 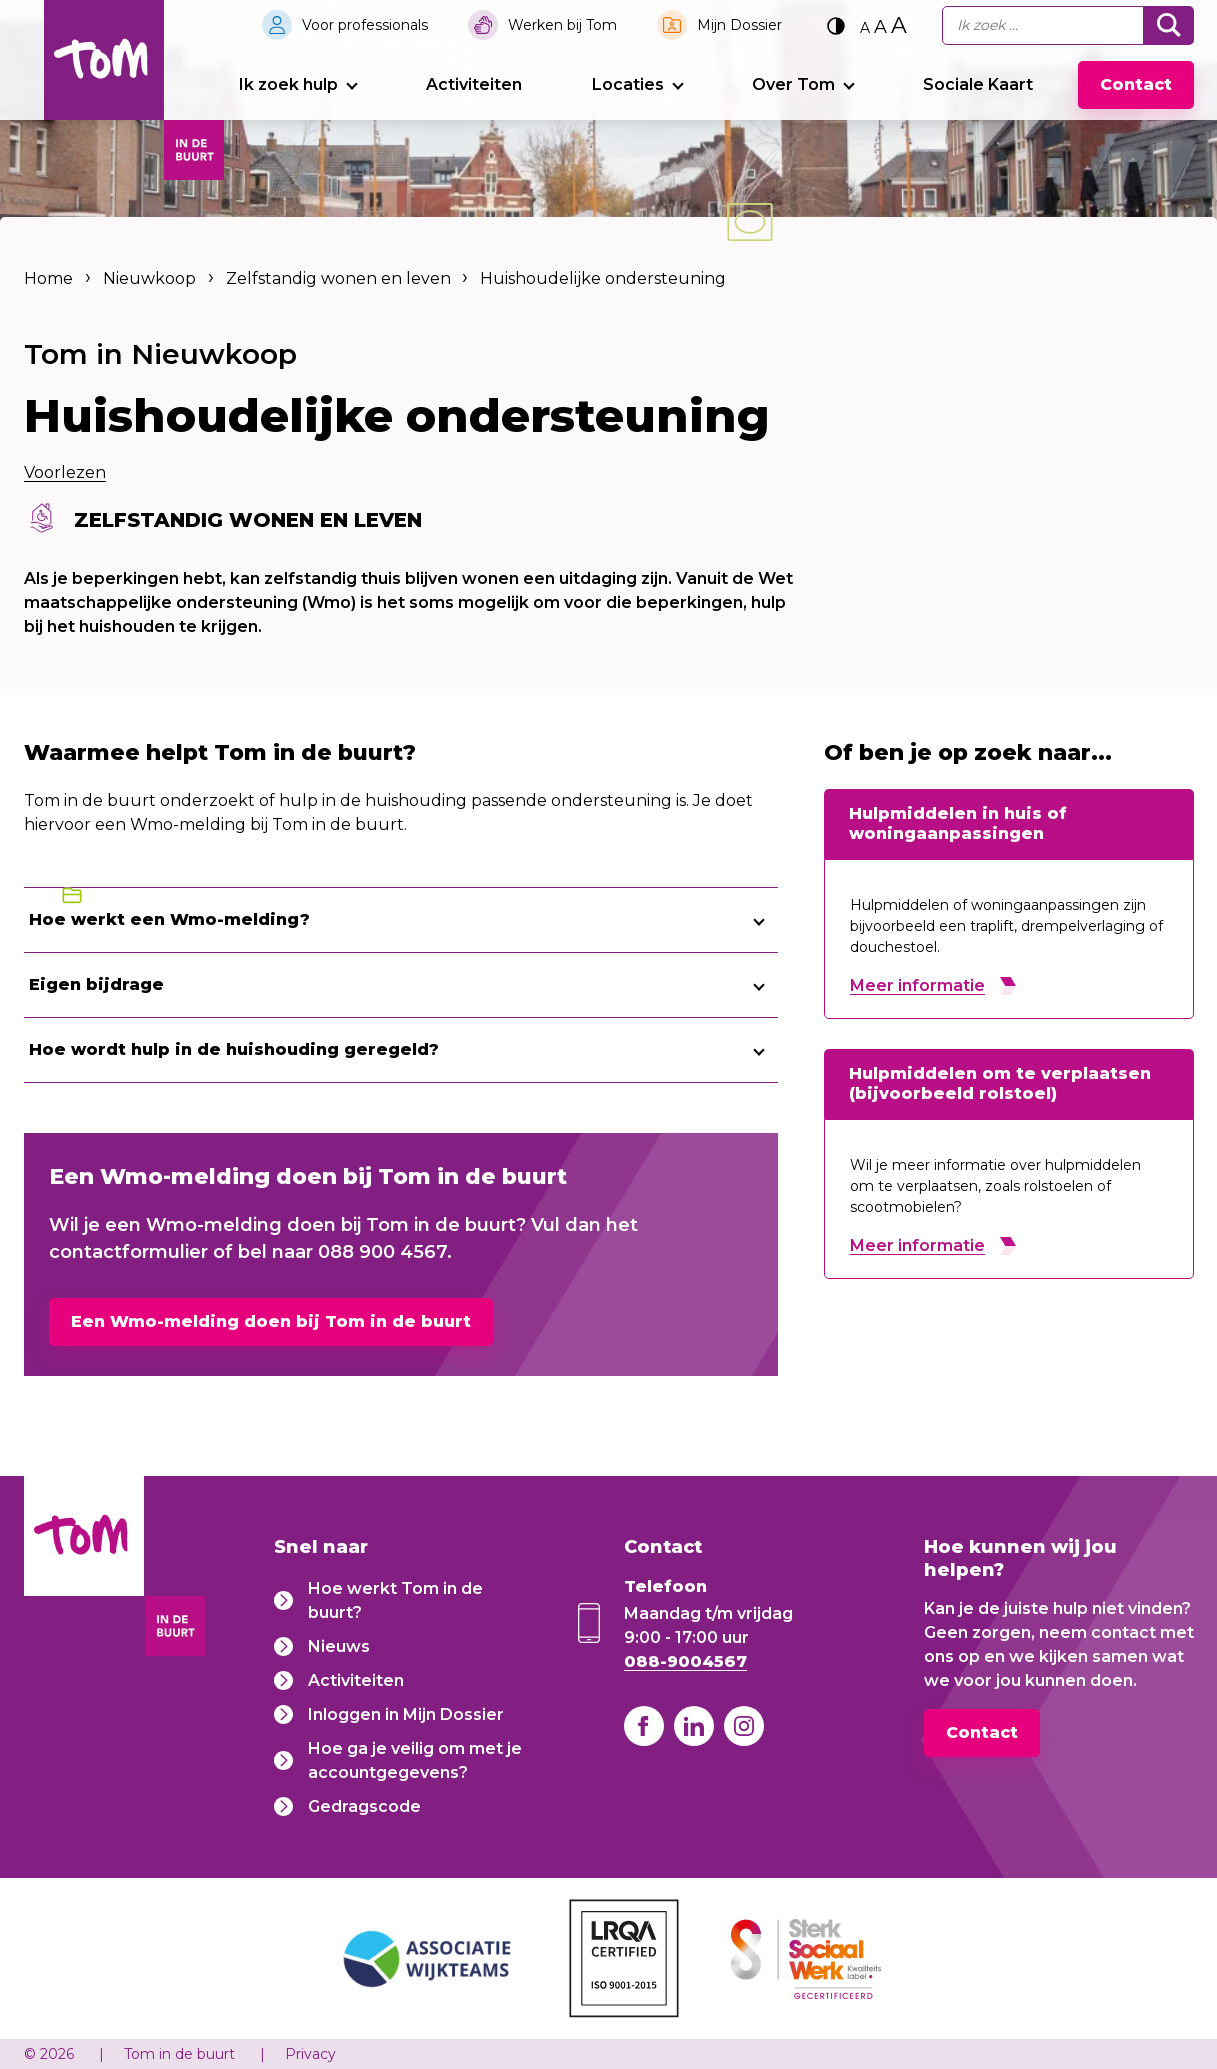 What do you see at coordinates (72, 896) in the screenshot?
I see `access a folder or directory` at bounding box center [72, 896].